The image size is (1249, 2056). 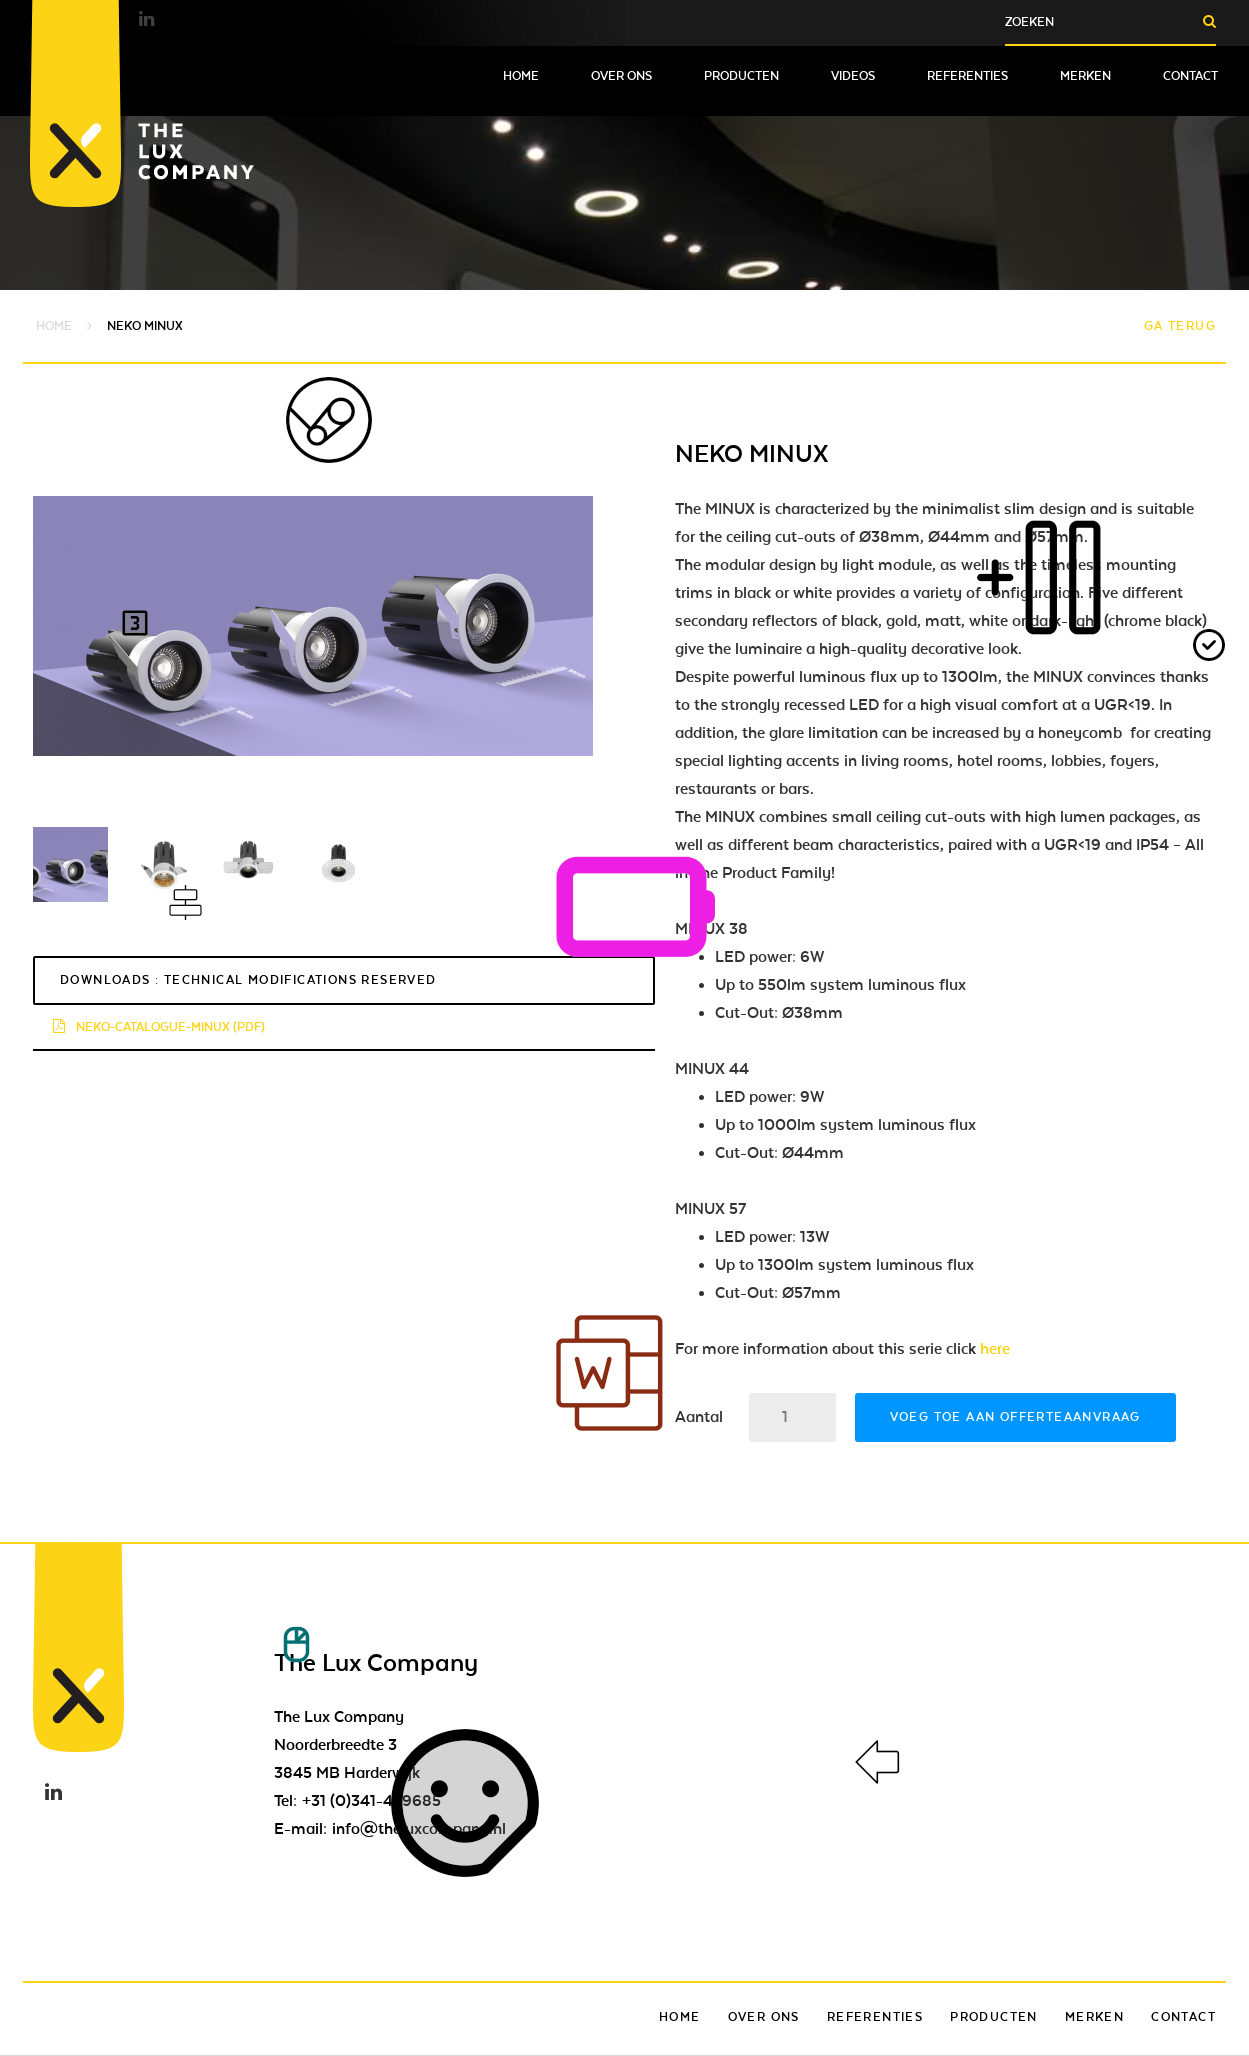 What do you see at coordinates (185, 902) in the screenshot?
I see `align objects to horizontal center` at bounding box center [185, 902].